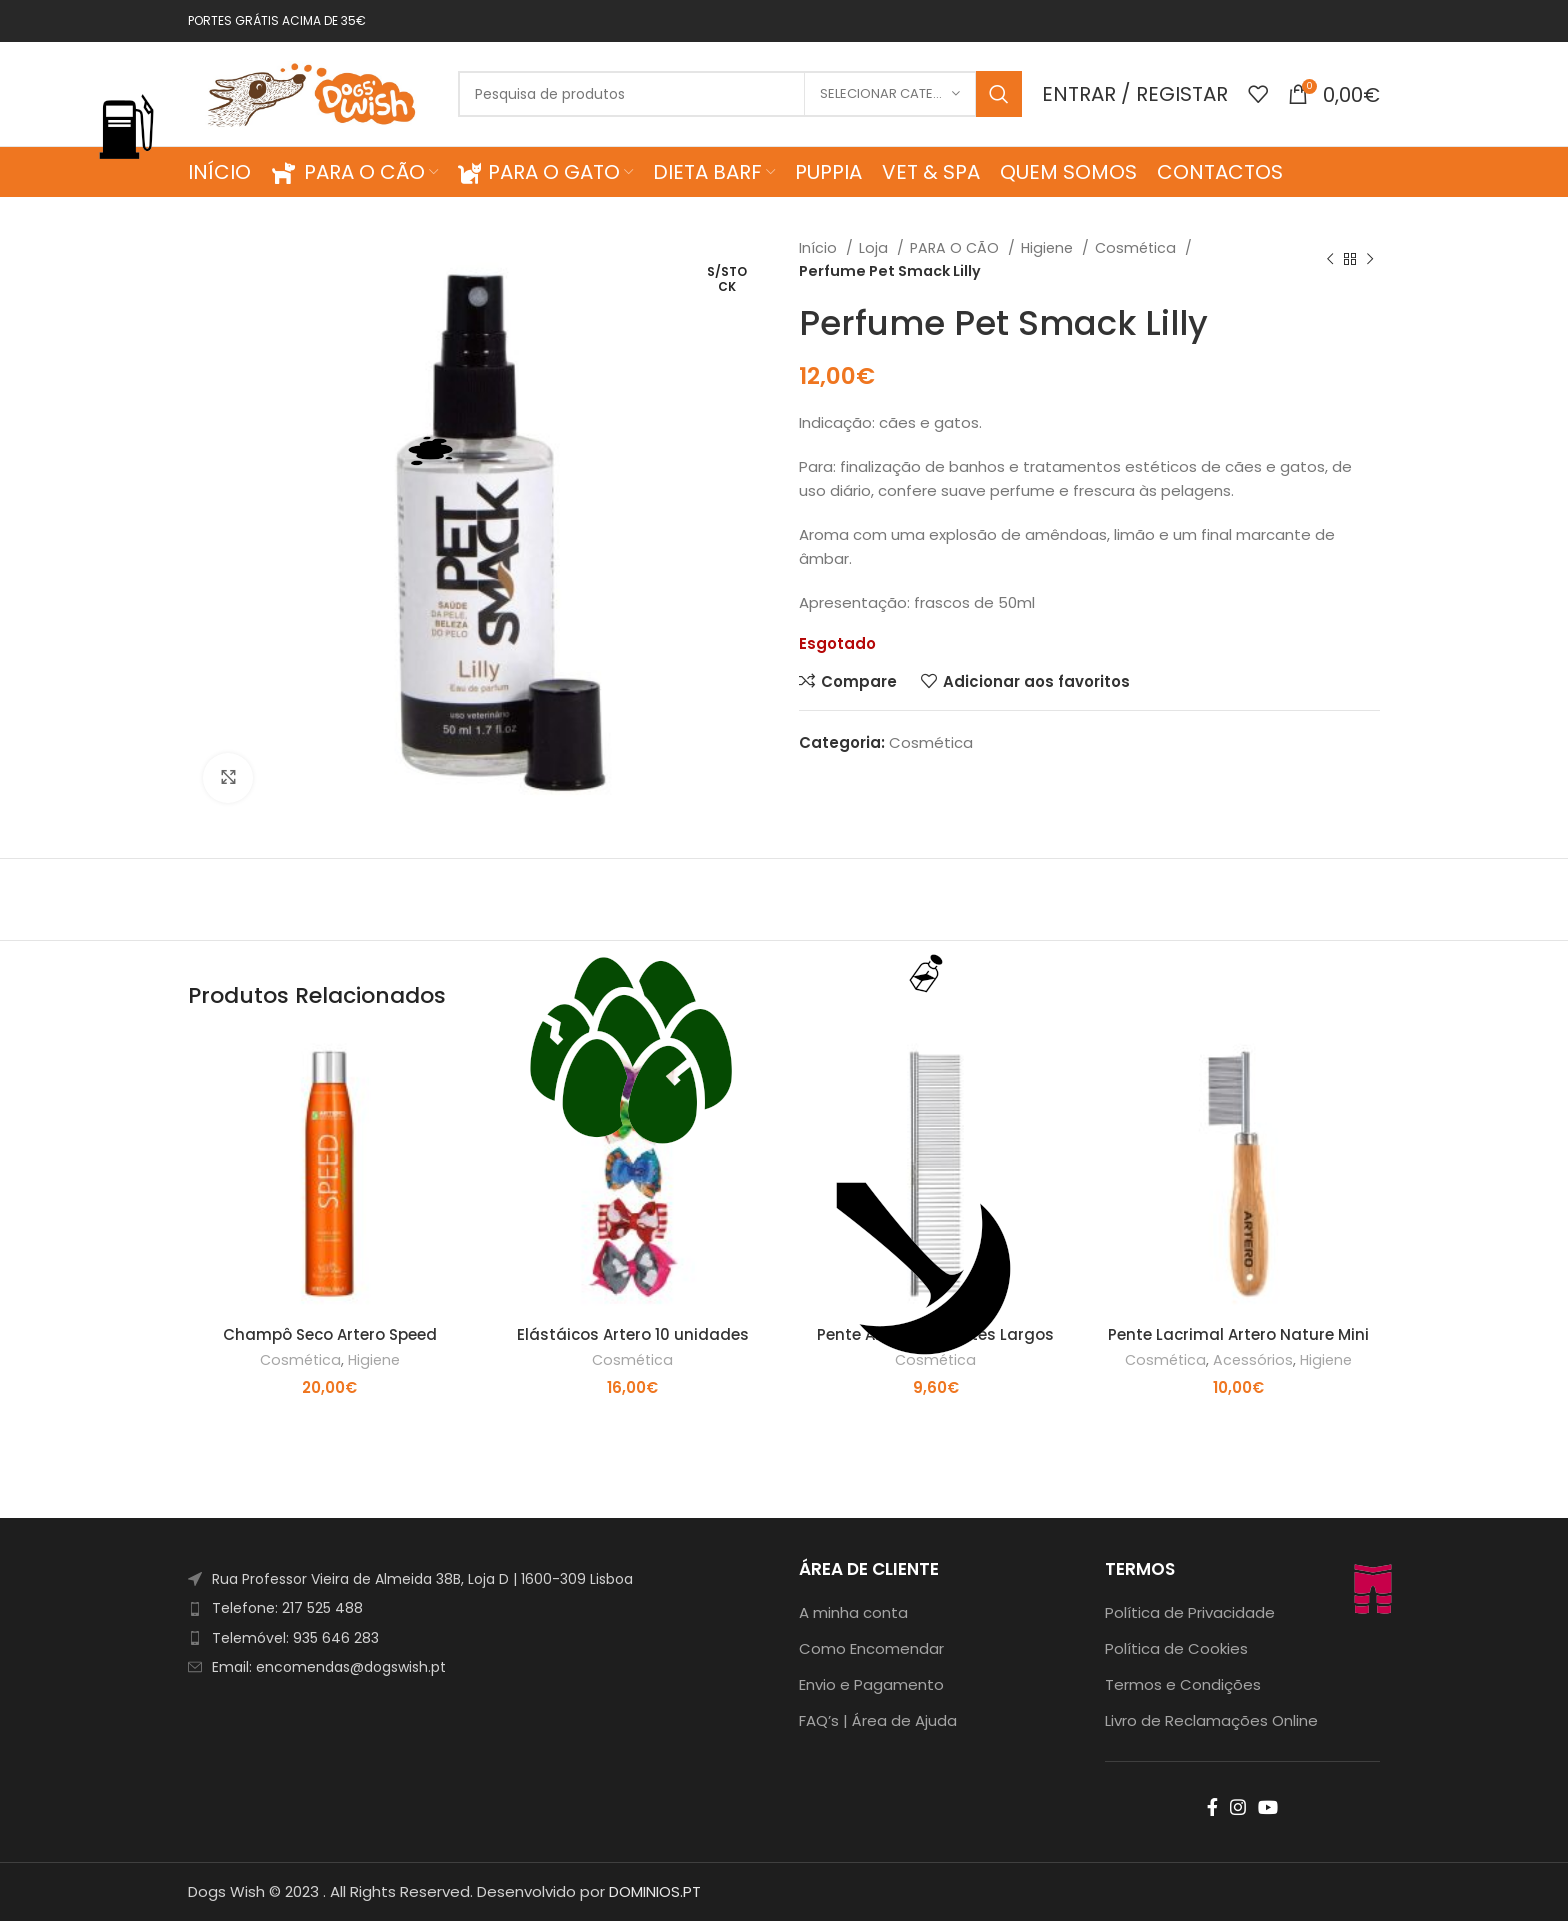  I want to click on potion or consumable item in inventory, so click(926, 973).